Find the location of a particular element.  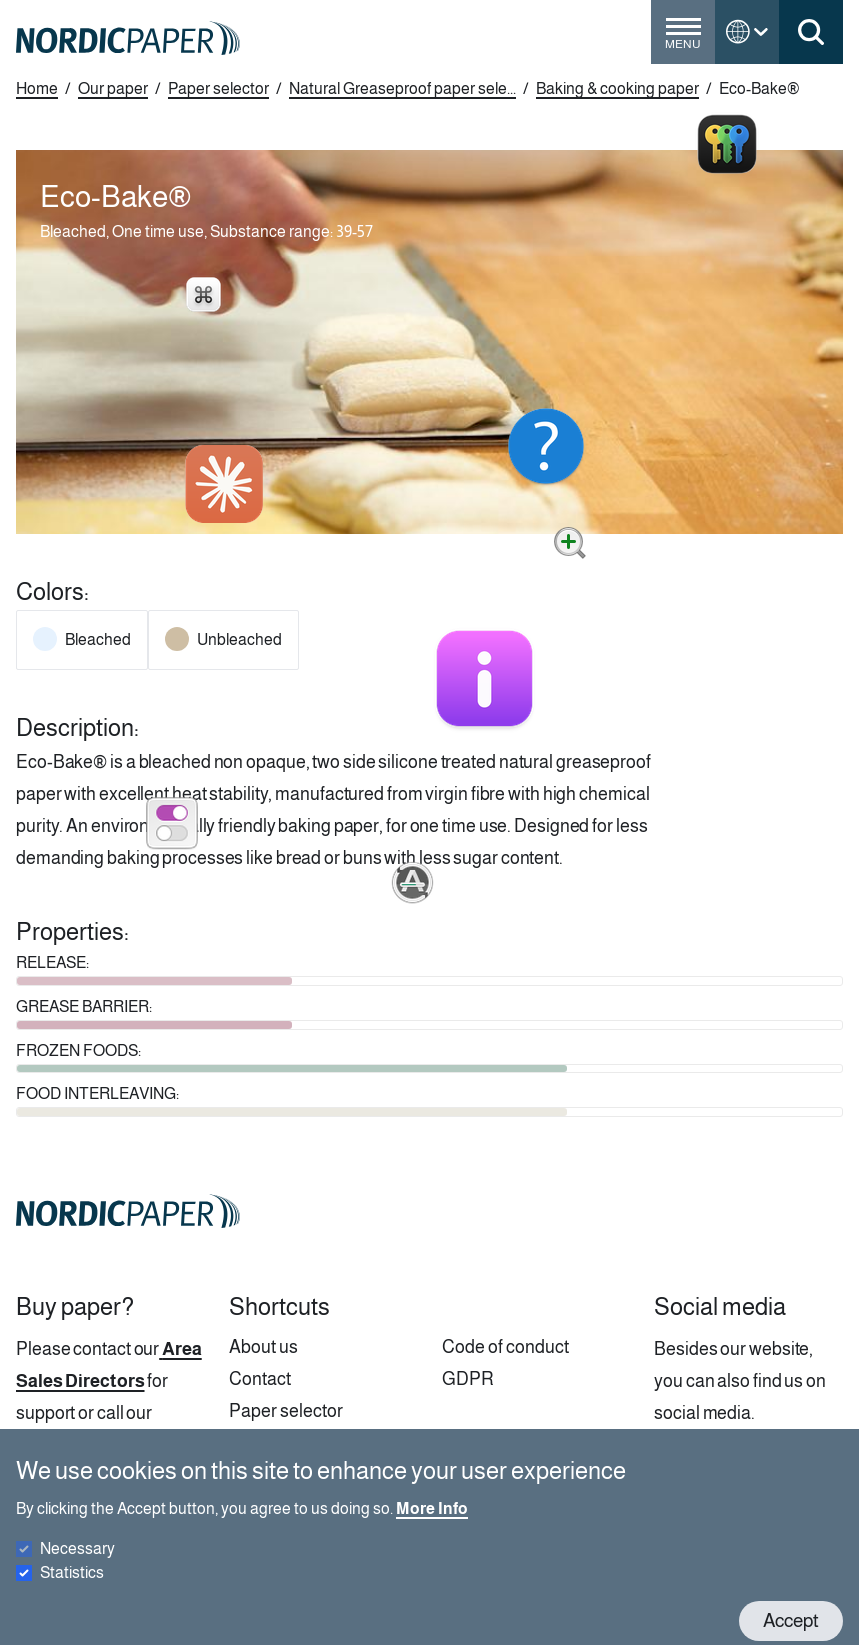

open gnome tweaks to customize desktop settings is located at coordinates (172, 823).